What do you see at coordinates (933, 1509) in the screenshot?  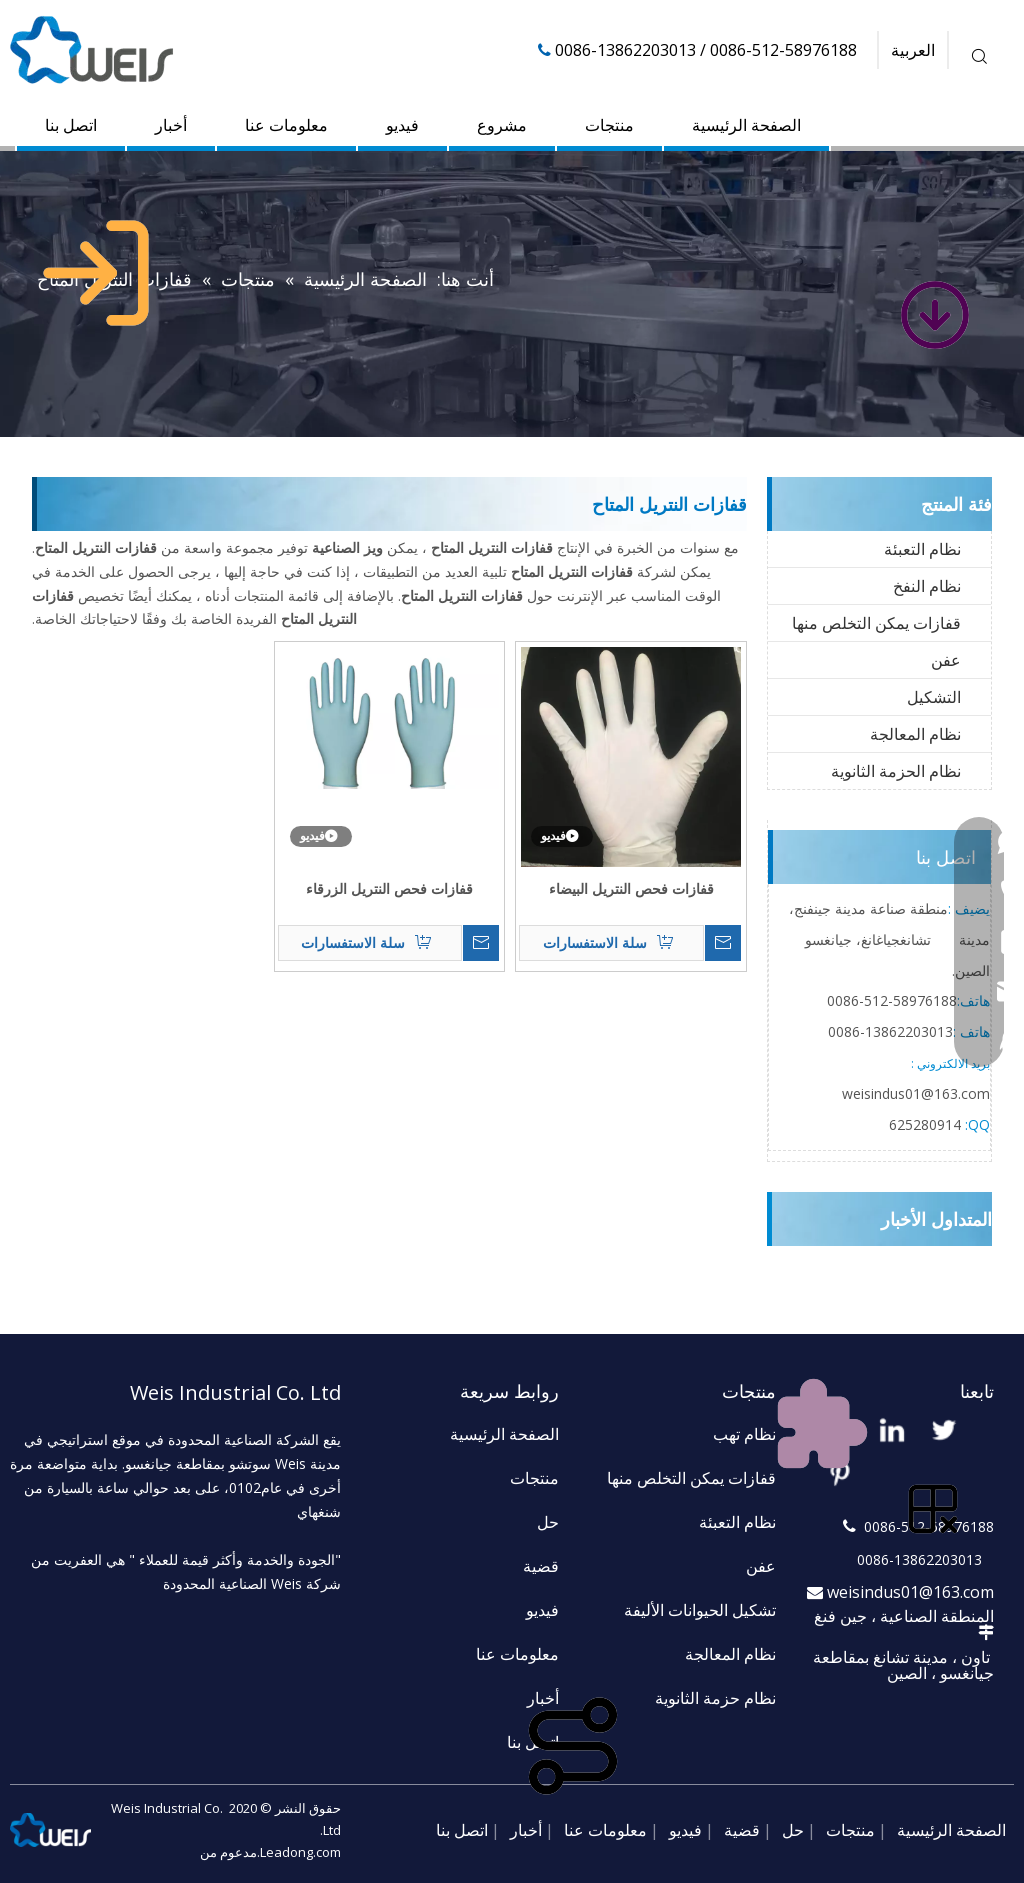 I see `remove a grid item or tile` at bounding box center [933, 1509].